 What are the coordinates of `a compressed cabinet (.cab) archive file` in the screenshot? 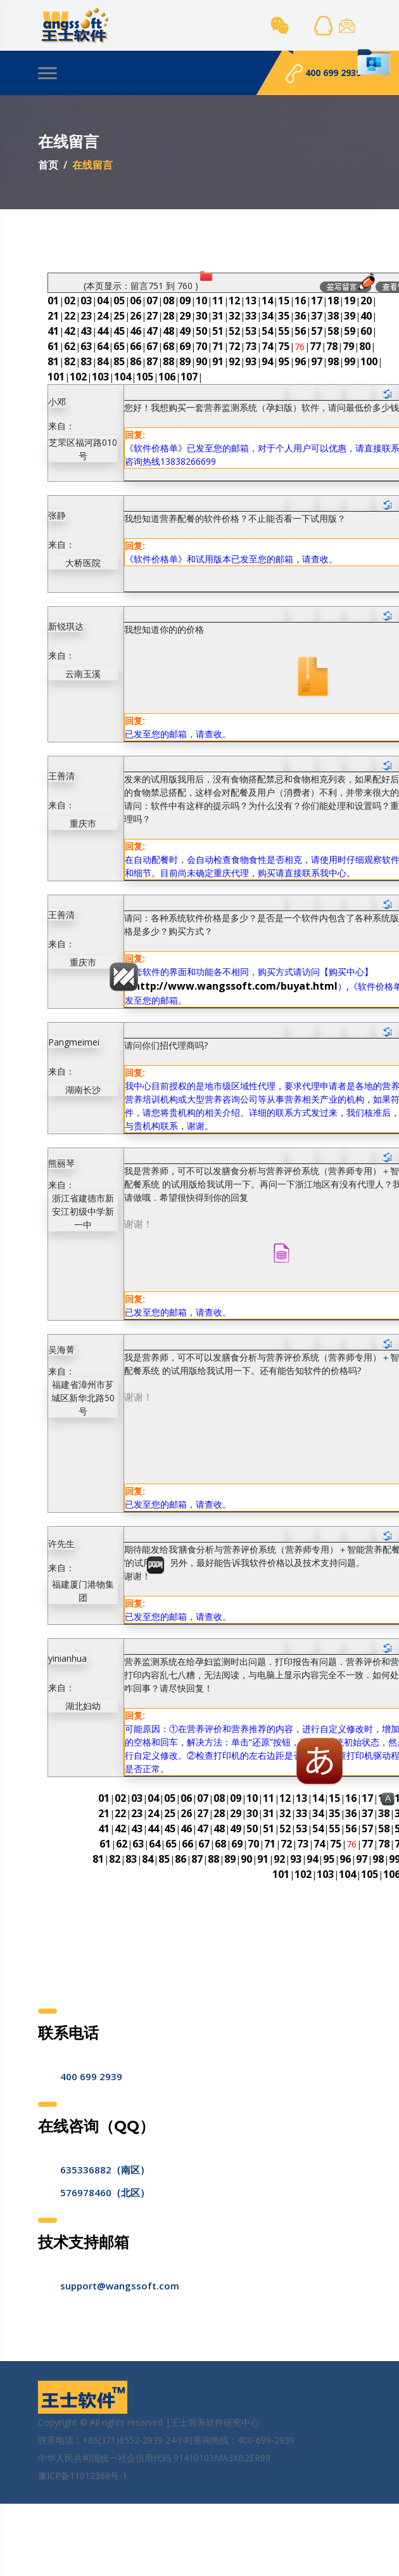 It's located at (313, 677).